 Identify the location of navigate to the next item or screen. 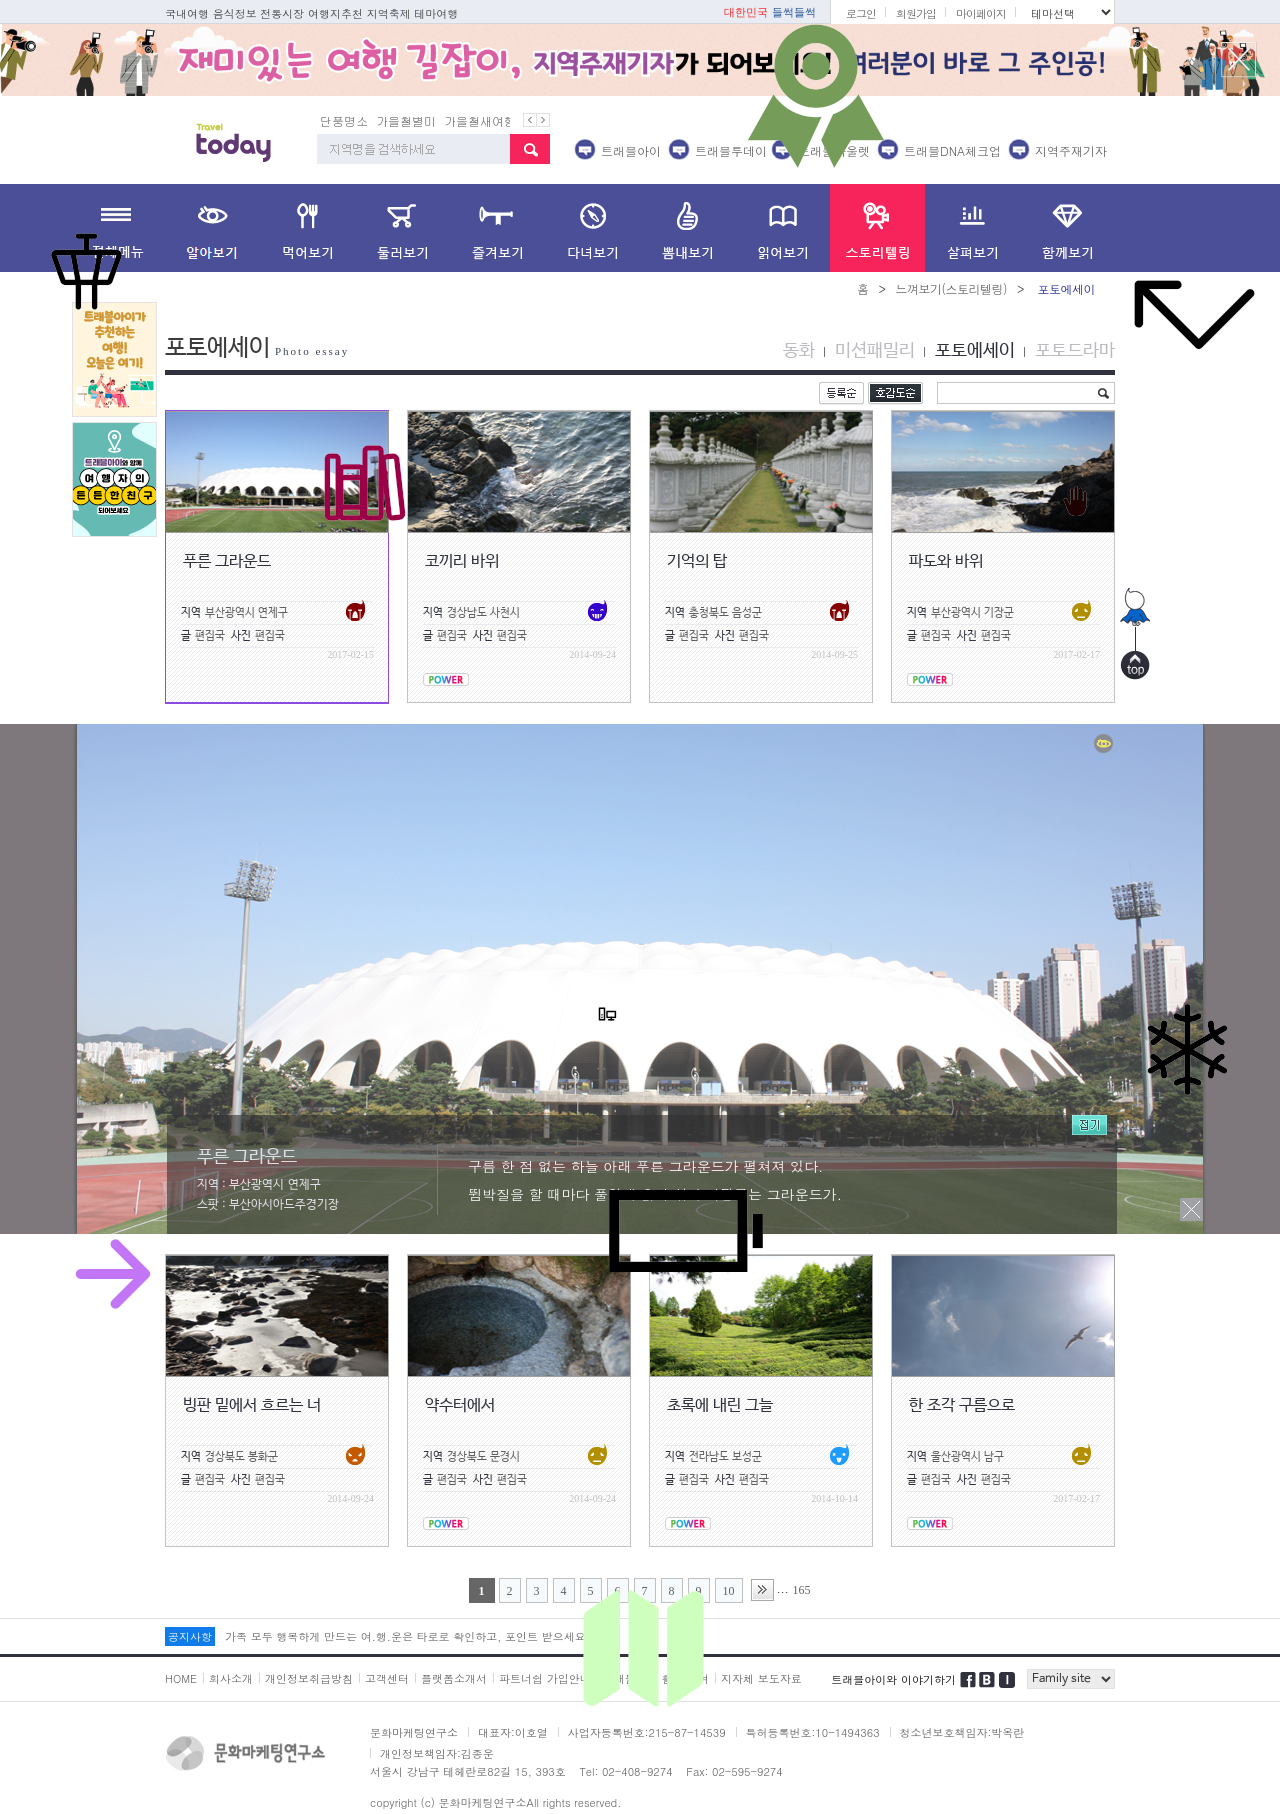
(113, 1274).